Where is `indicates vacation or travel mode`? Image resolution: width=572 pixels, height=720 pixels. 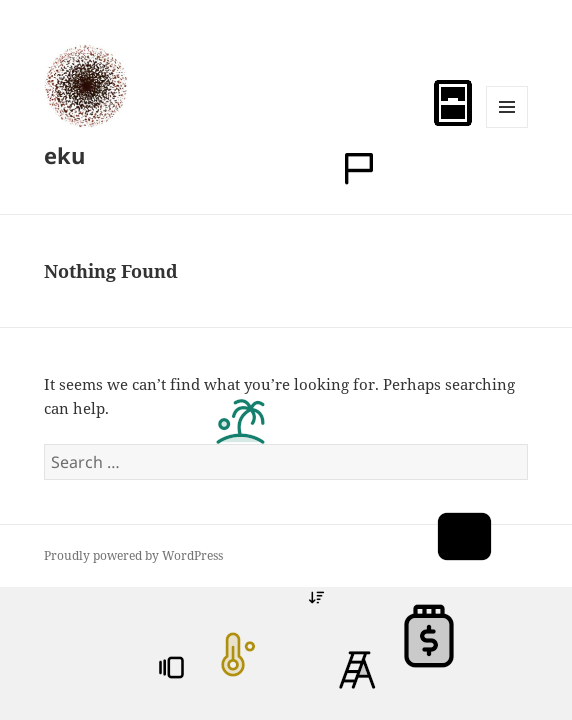
indicates vacation or travel mode is located at coordinates (240, 421).